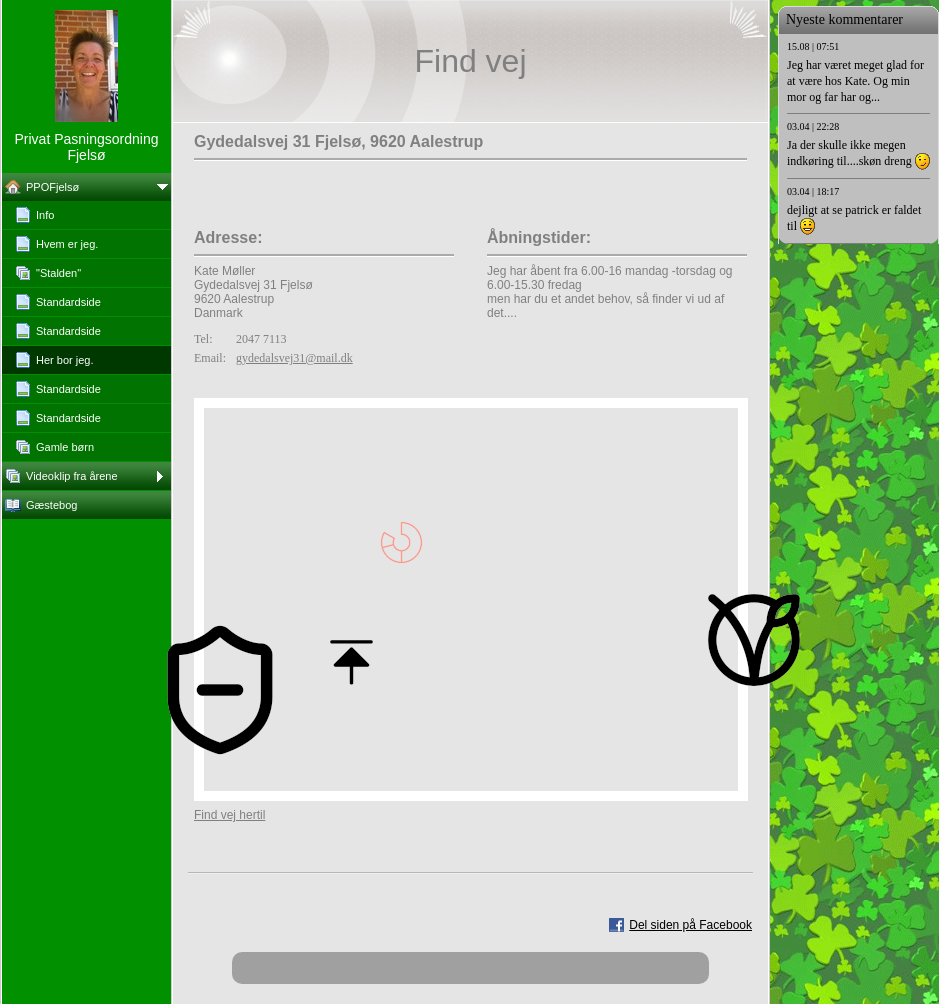 This screenshot has height=1004, width=939. I want to click on upload a file or document, so click(351, 661).